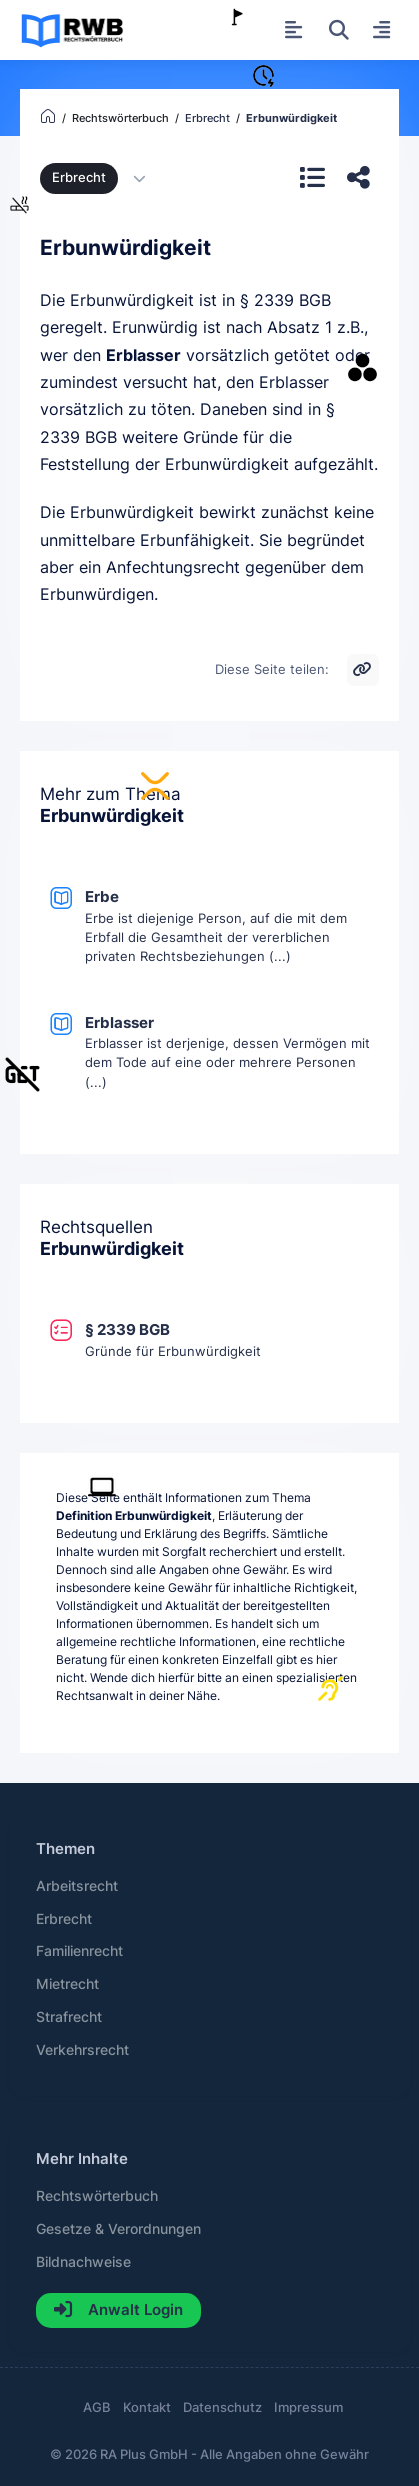 The width and height of the screenshot is (419, 2486). Describe the element at coordinates (330, 1688) in the screenshot. I see `indicates hearing impairment or deaf accessibility` at that location.